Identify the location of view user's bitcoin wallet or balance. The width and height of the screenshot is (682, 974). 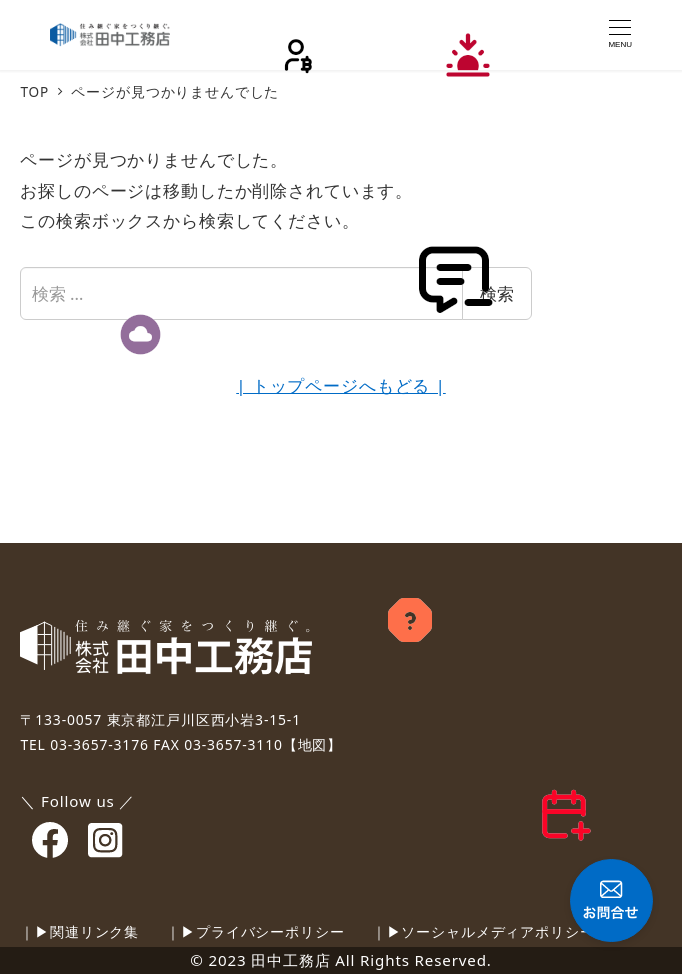
(296, 55).